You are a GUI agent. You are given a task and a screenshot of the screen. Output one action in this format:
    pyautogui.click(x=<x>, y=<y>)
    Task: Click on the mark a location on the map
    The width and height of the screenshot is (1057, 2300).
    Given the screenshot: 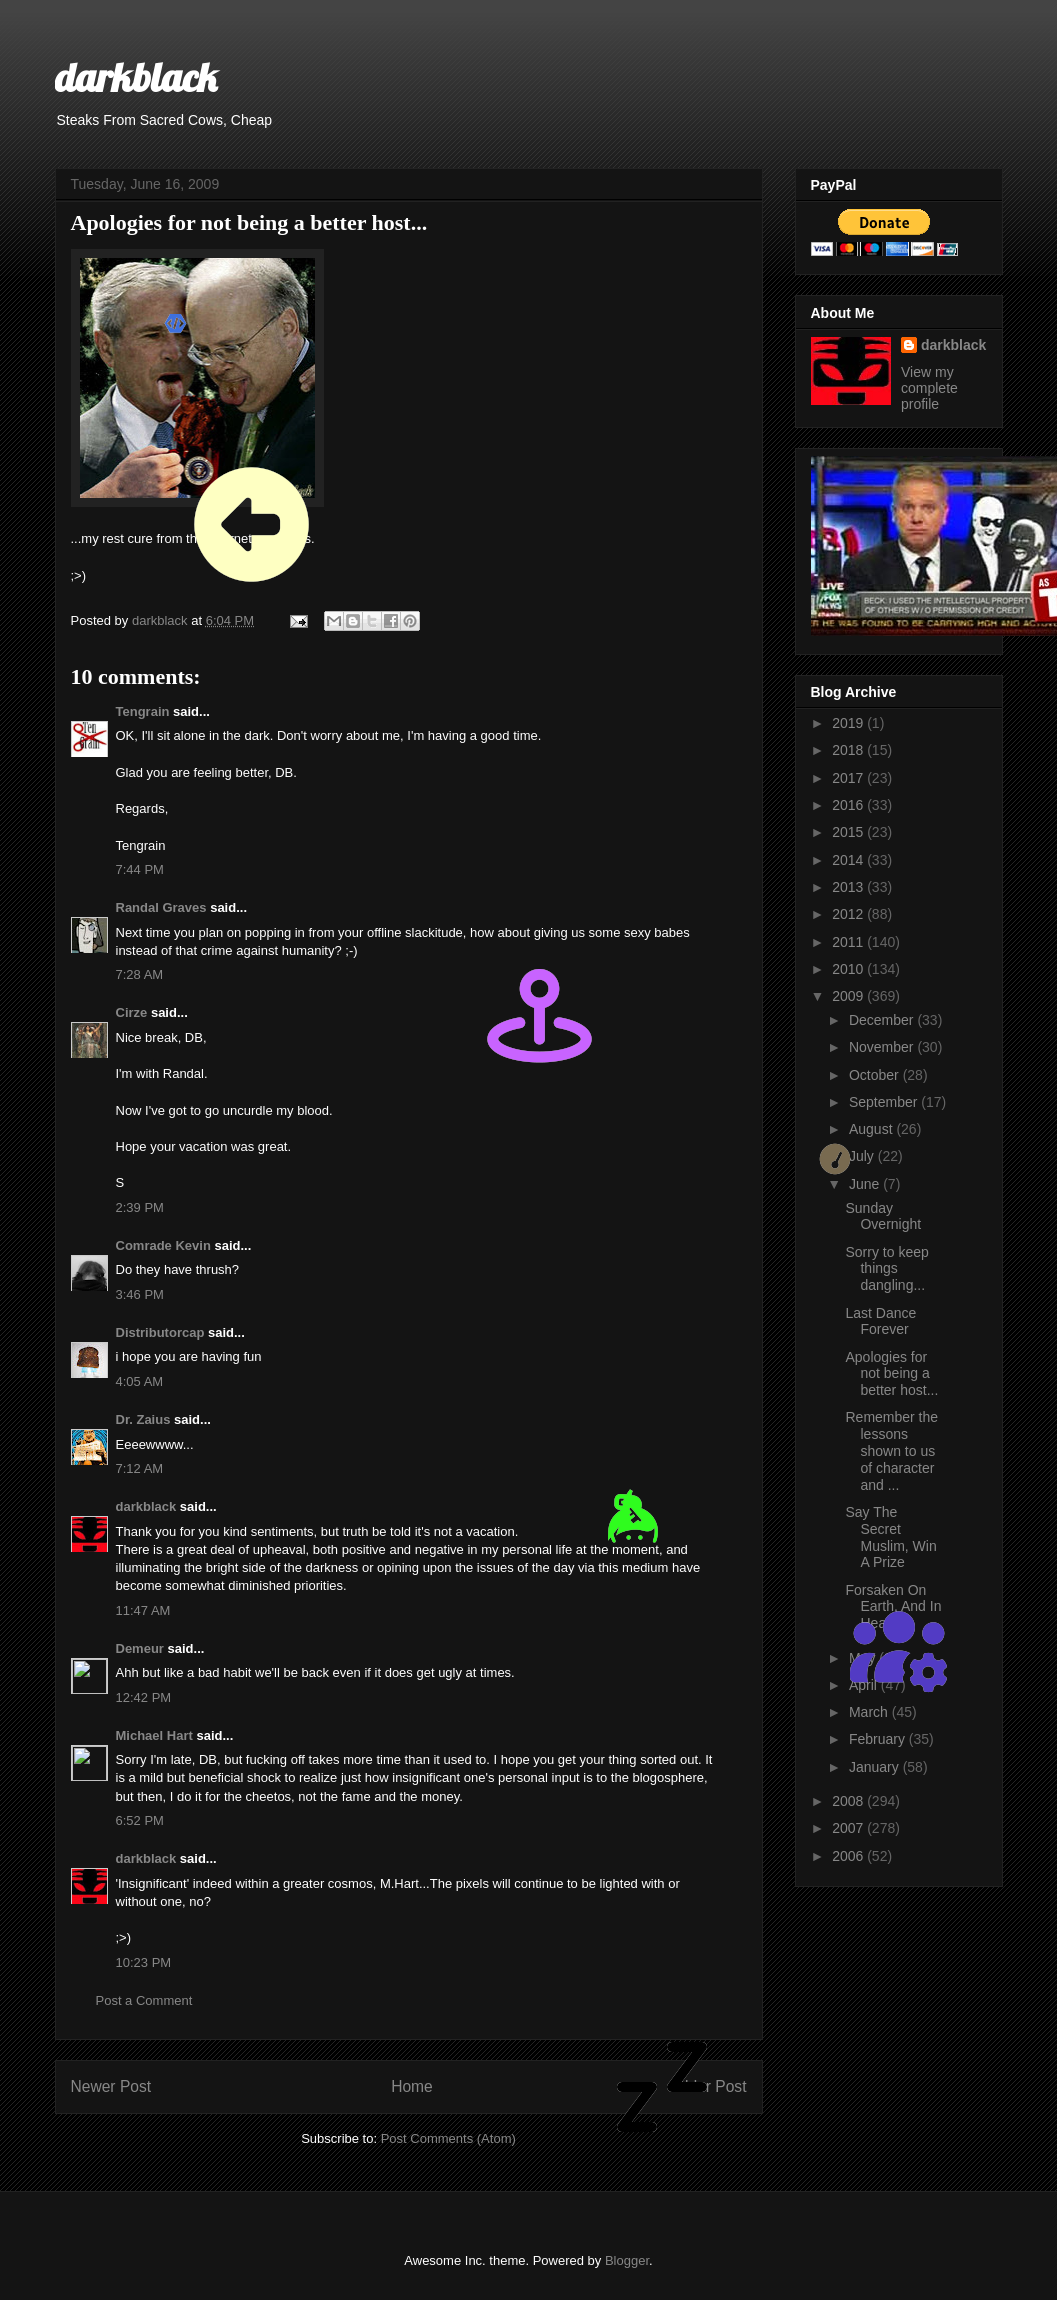 What is the action you would take?
    pyautogui.click(x=539, y=1017)
    